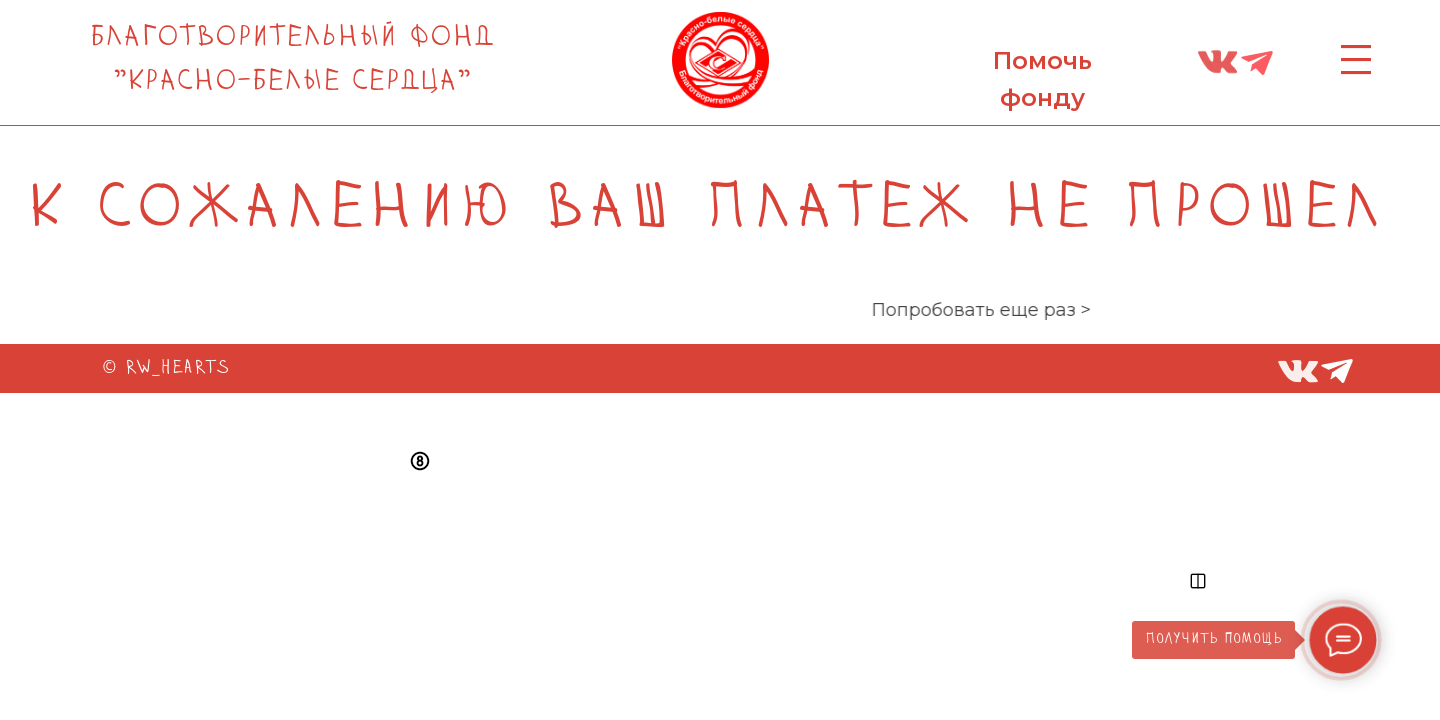 This screenshot has width=1440, height=720. Describe the element at coordinates (1198, 581) in the screenshot. I see `switch to two-column layout` at that location.